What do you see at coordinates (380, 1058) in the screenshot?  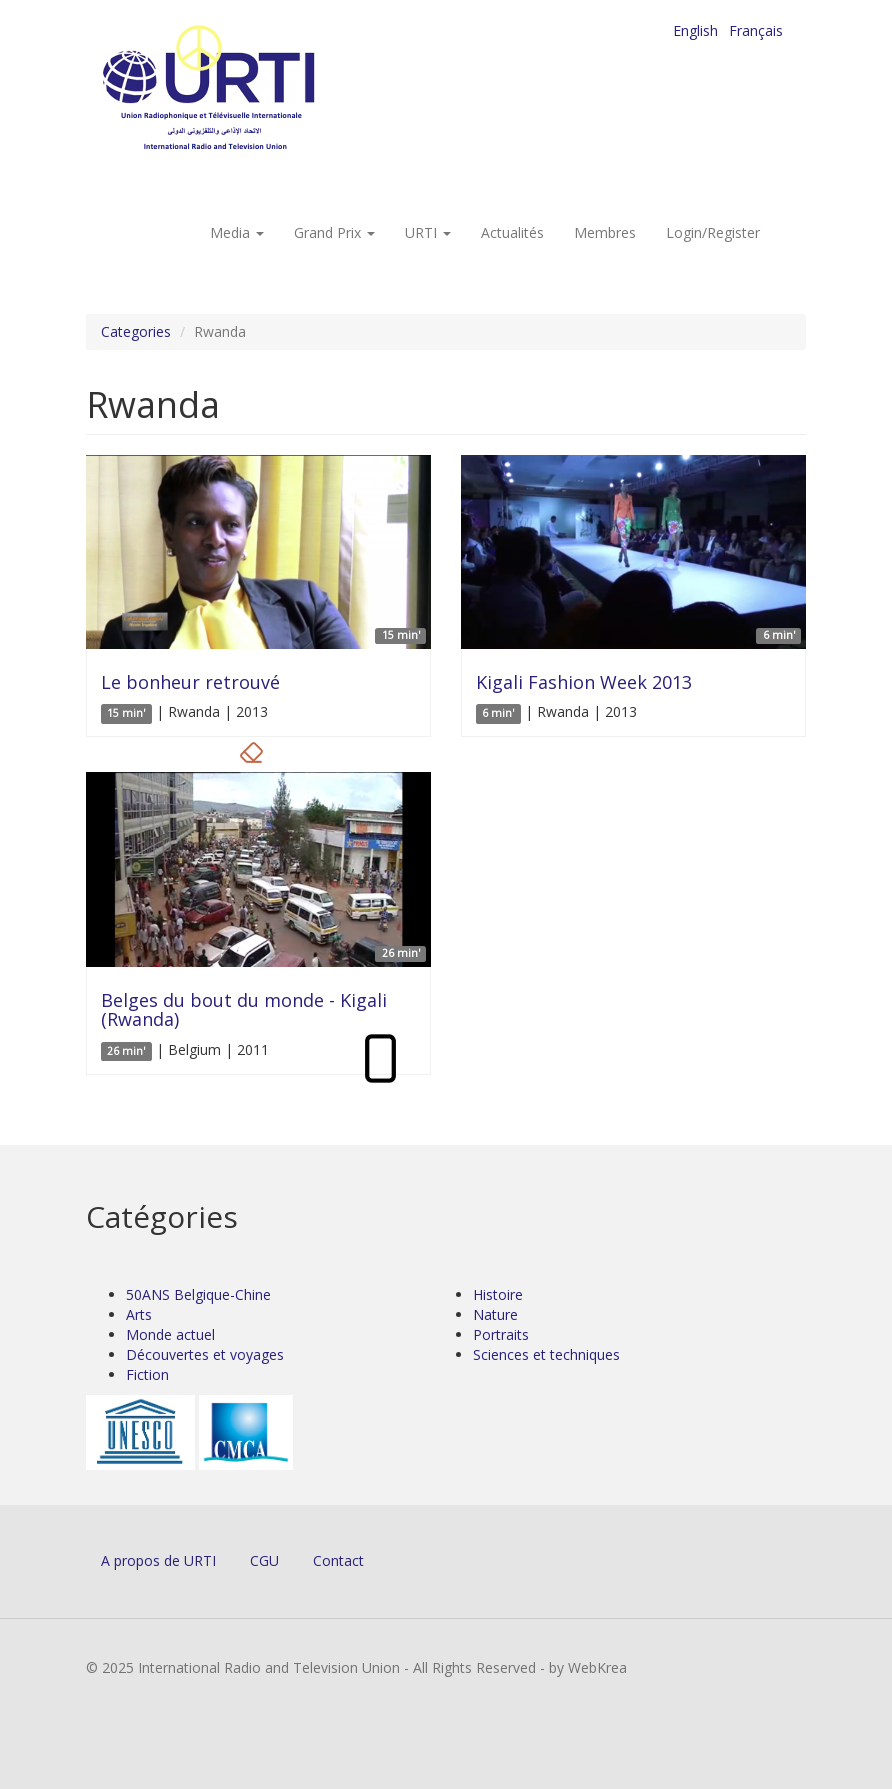 I see `represents a mobile device or smartphone` at bounding box center [380, 1058].